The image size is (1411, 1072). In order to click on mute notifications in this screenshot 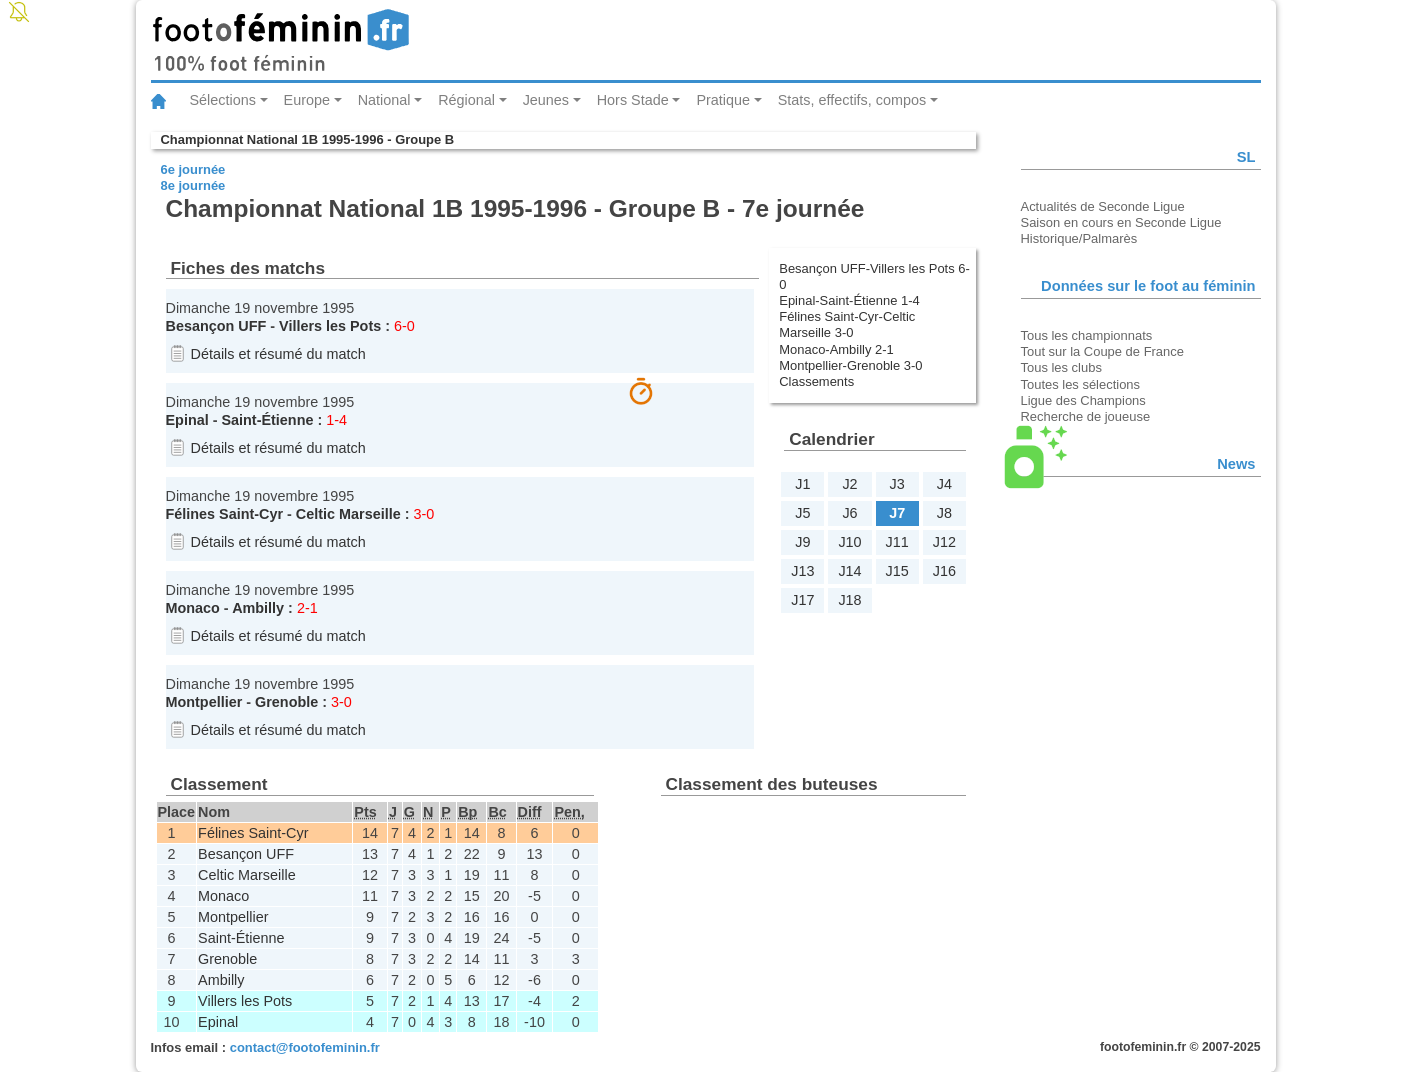, I will do `click(19, 12)`.